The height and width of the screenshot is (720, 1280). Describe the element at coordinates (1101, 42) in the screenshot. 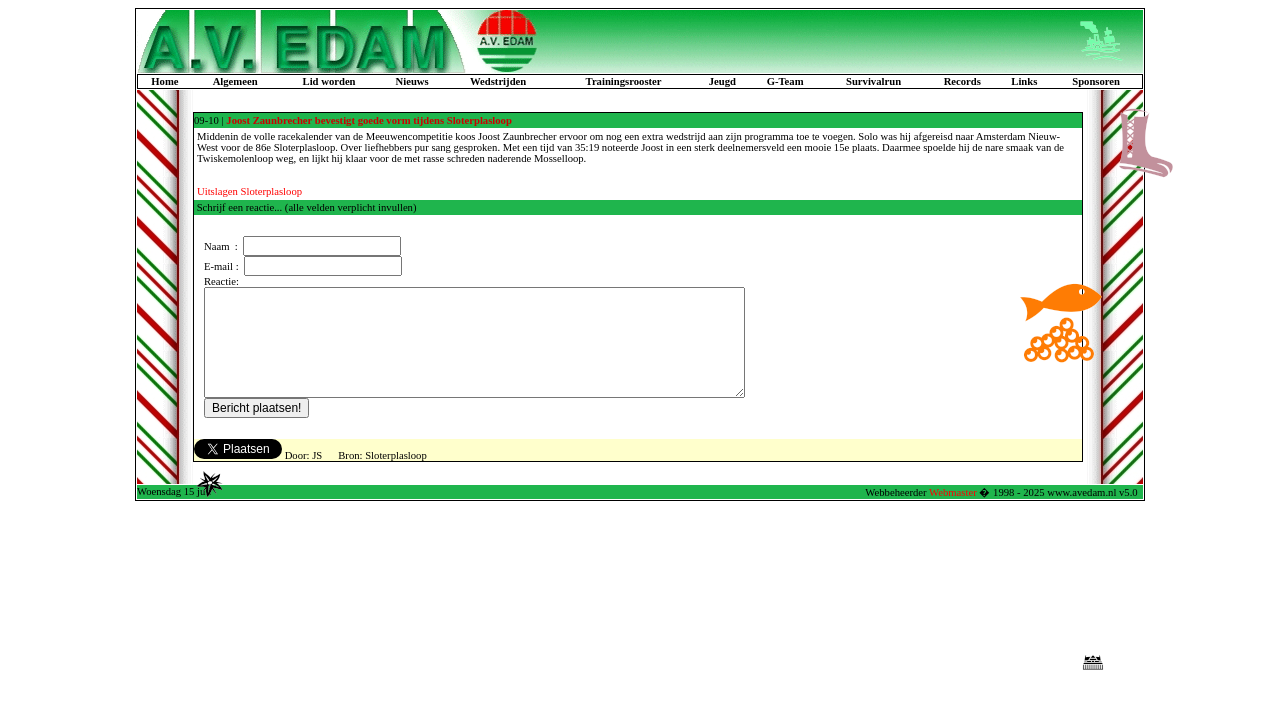

I see `view naval fleet or warship units` at that location.